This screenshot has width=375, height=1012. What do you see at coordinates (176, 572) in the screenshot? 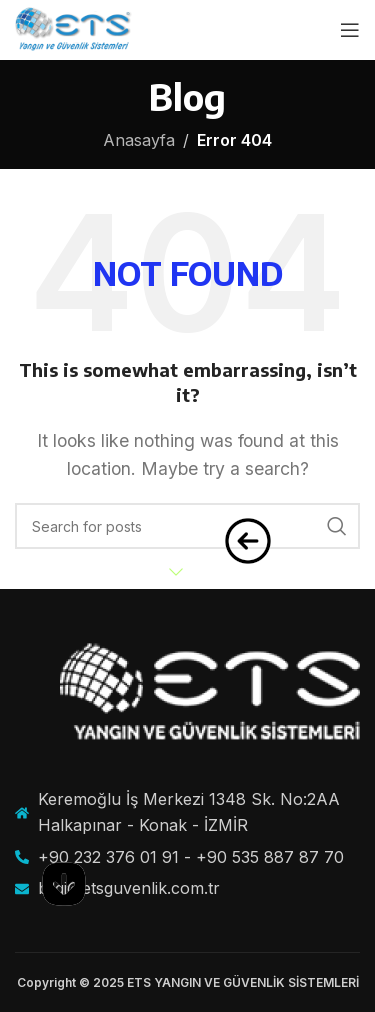
I see `expand a dropdown menu or section` at bounding box center [176, 572].